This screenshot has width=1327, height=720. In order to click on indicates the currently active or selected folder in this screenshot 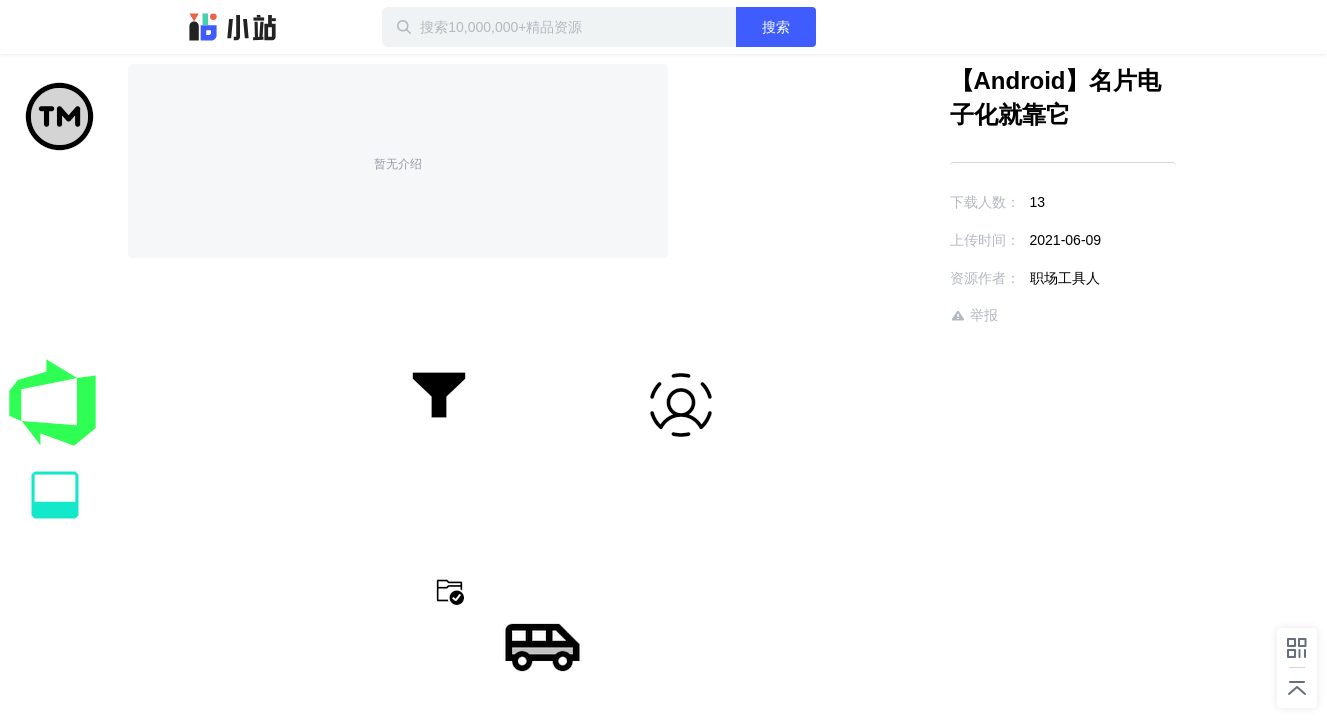, I will do `click(449, 590)`.